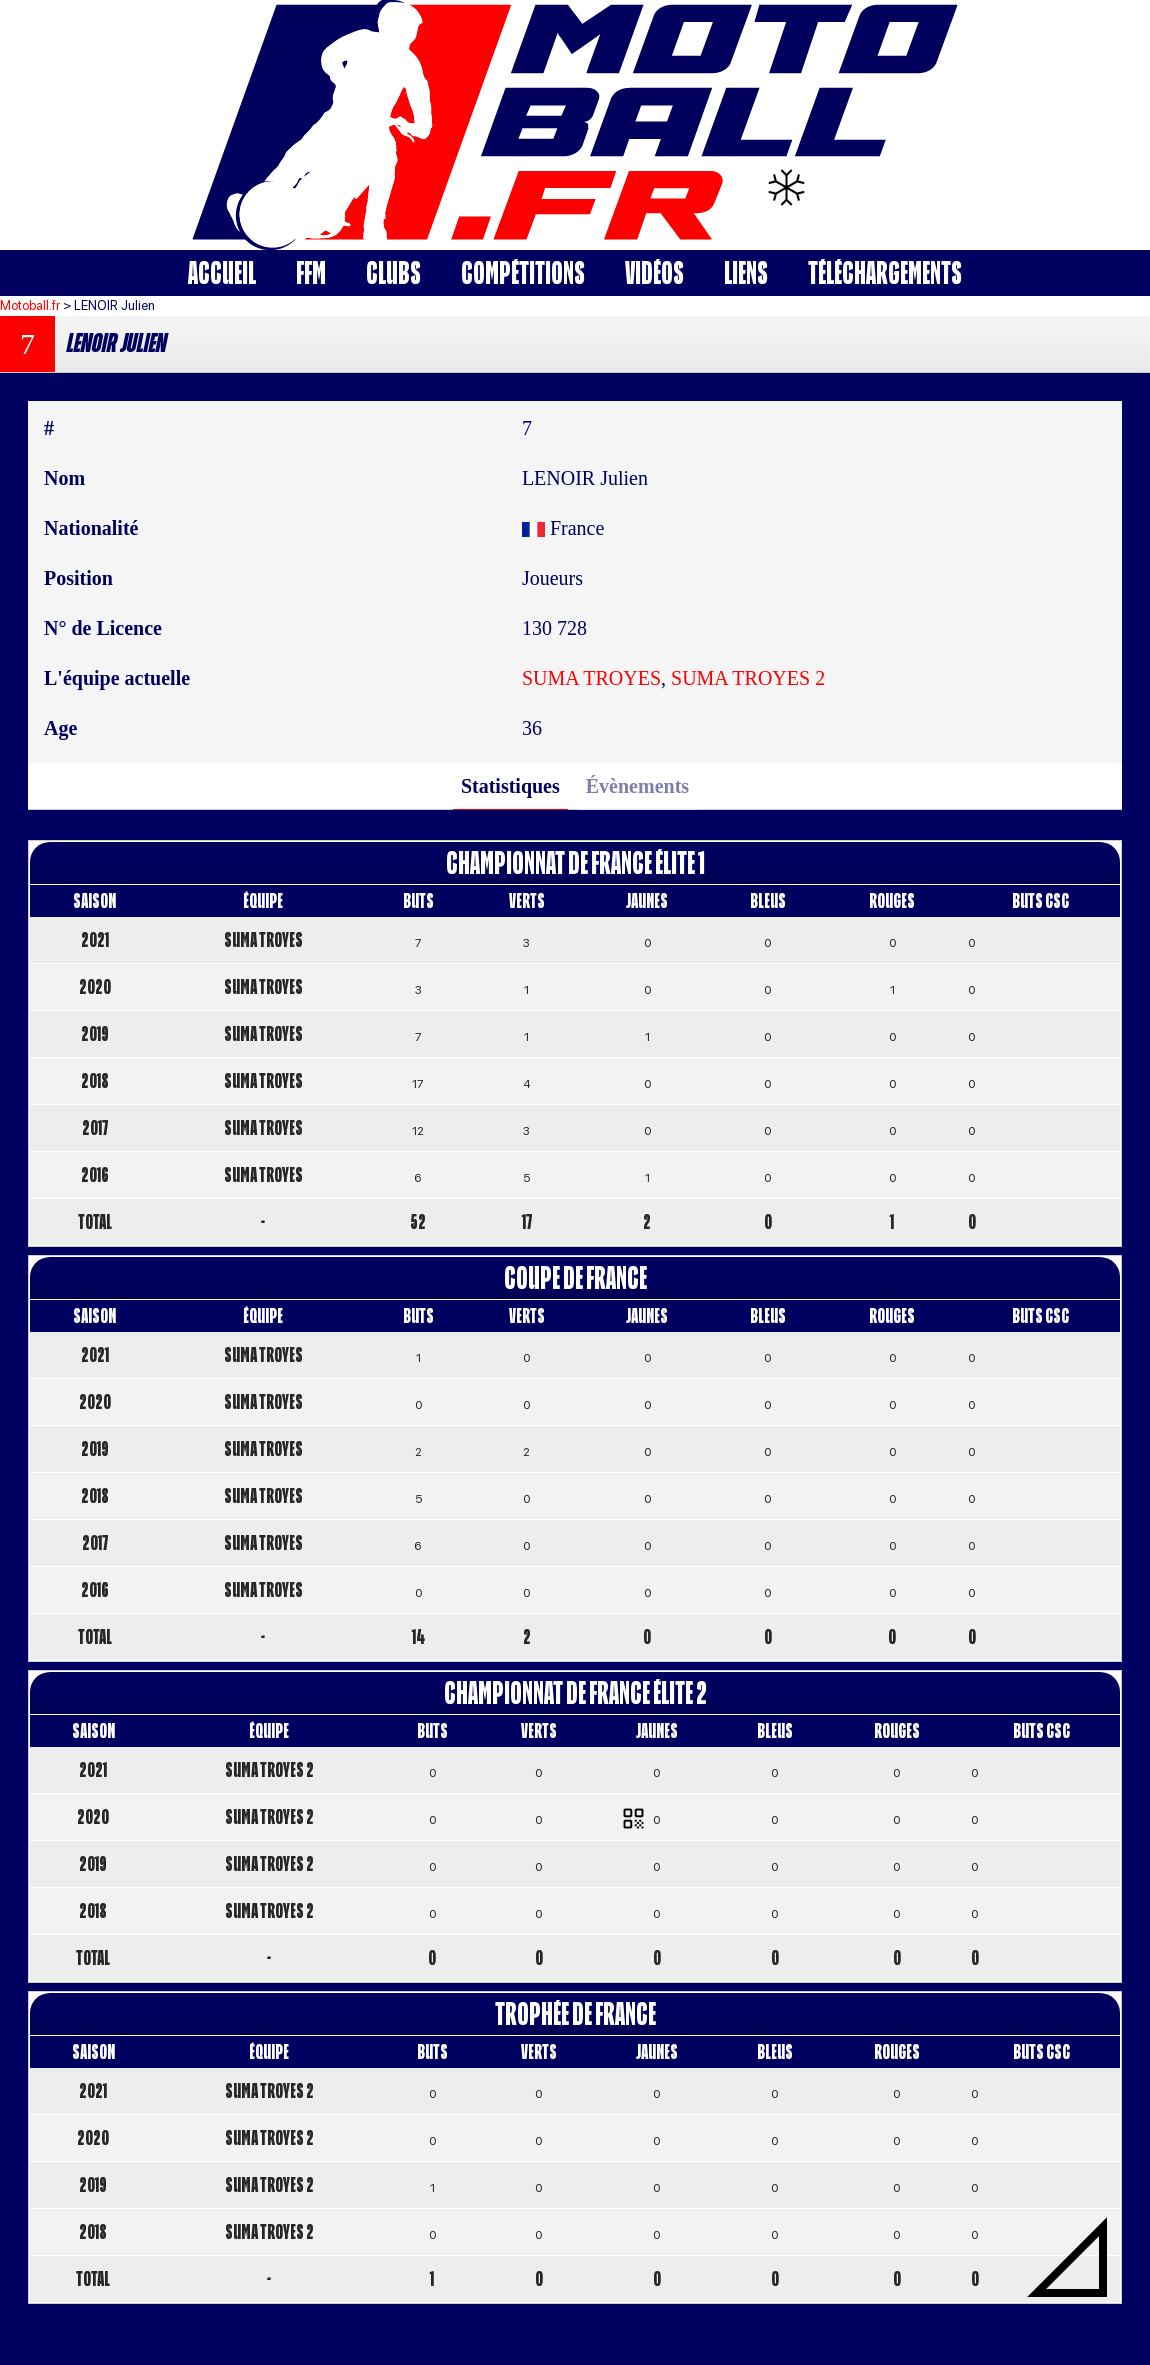  Describe the element at coordinates (786, 187) in the screenshot. I see `toggle cooling or air conditioning mode` at that location.